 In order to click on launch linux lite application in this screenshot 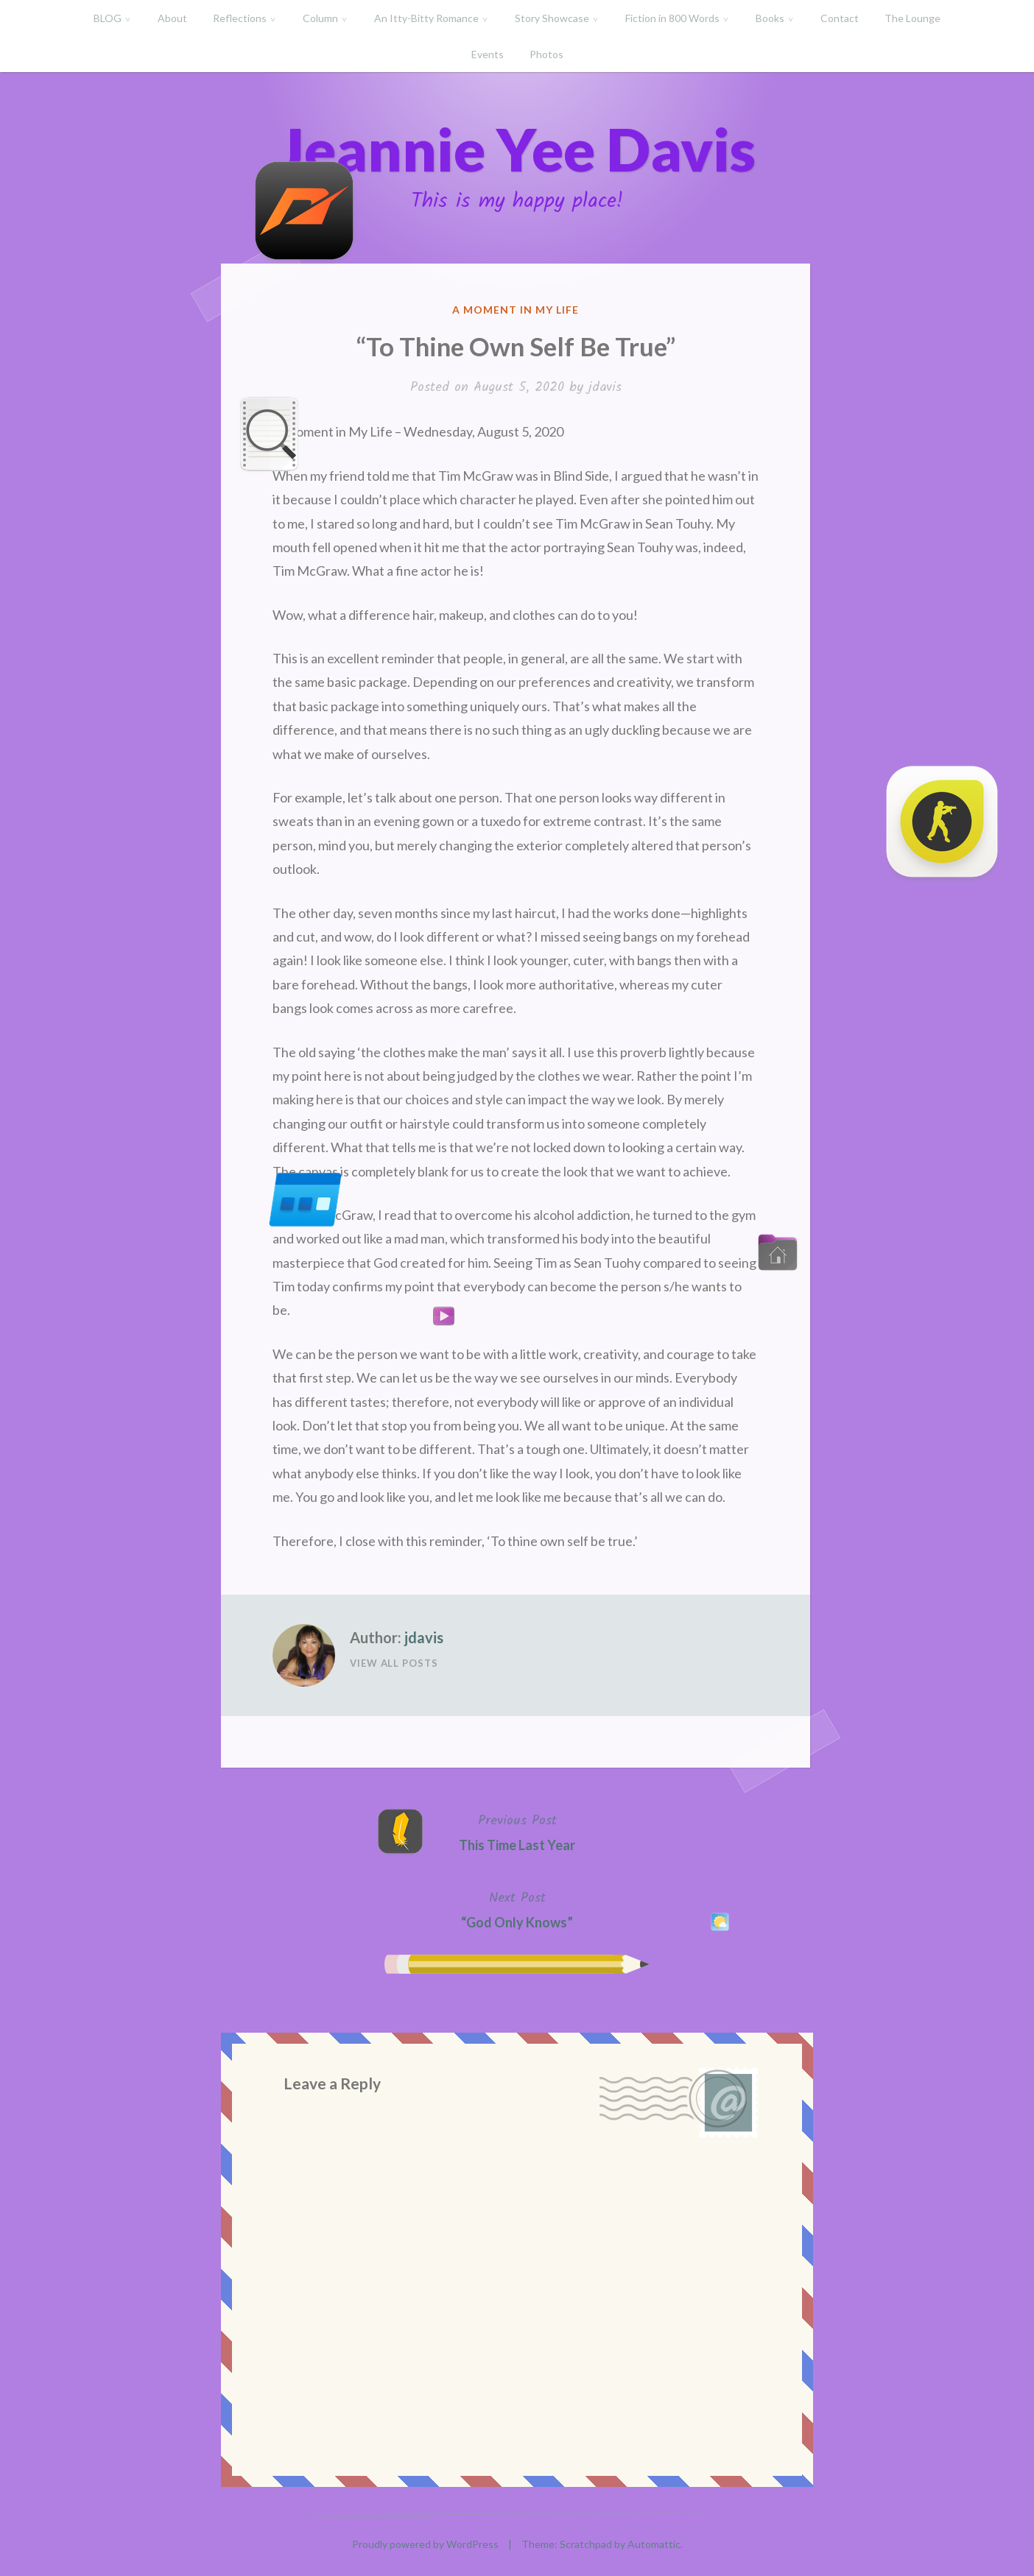, I will do `click(400, 1831)`.